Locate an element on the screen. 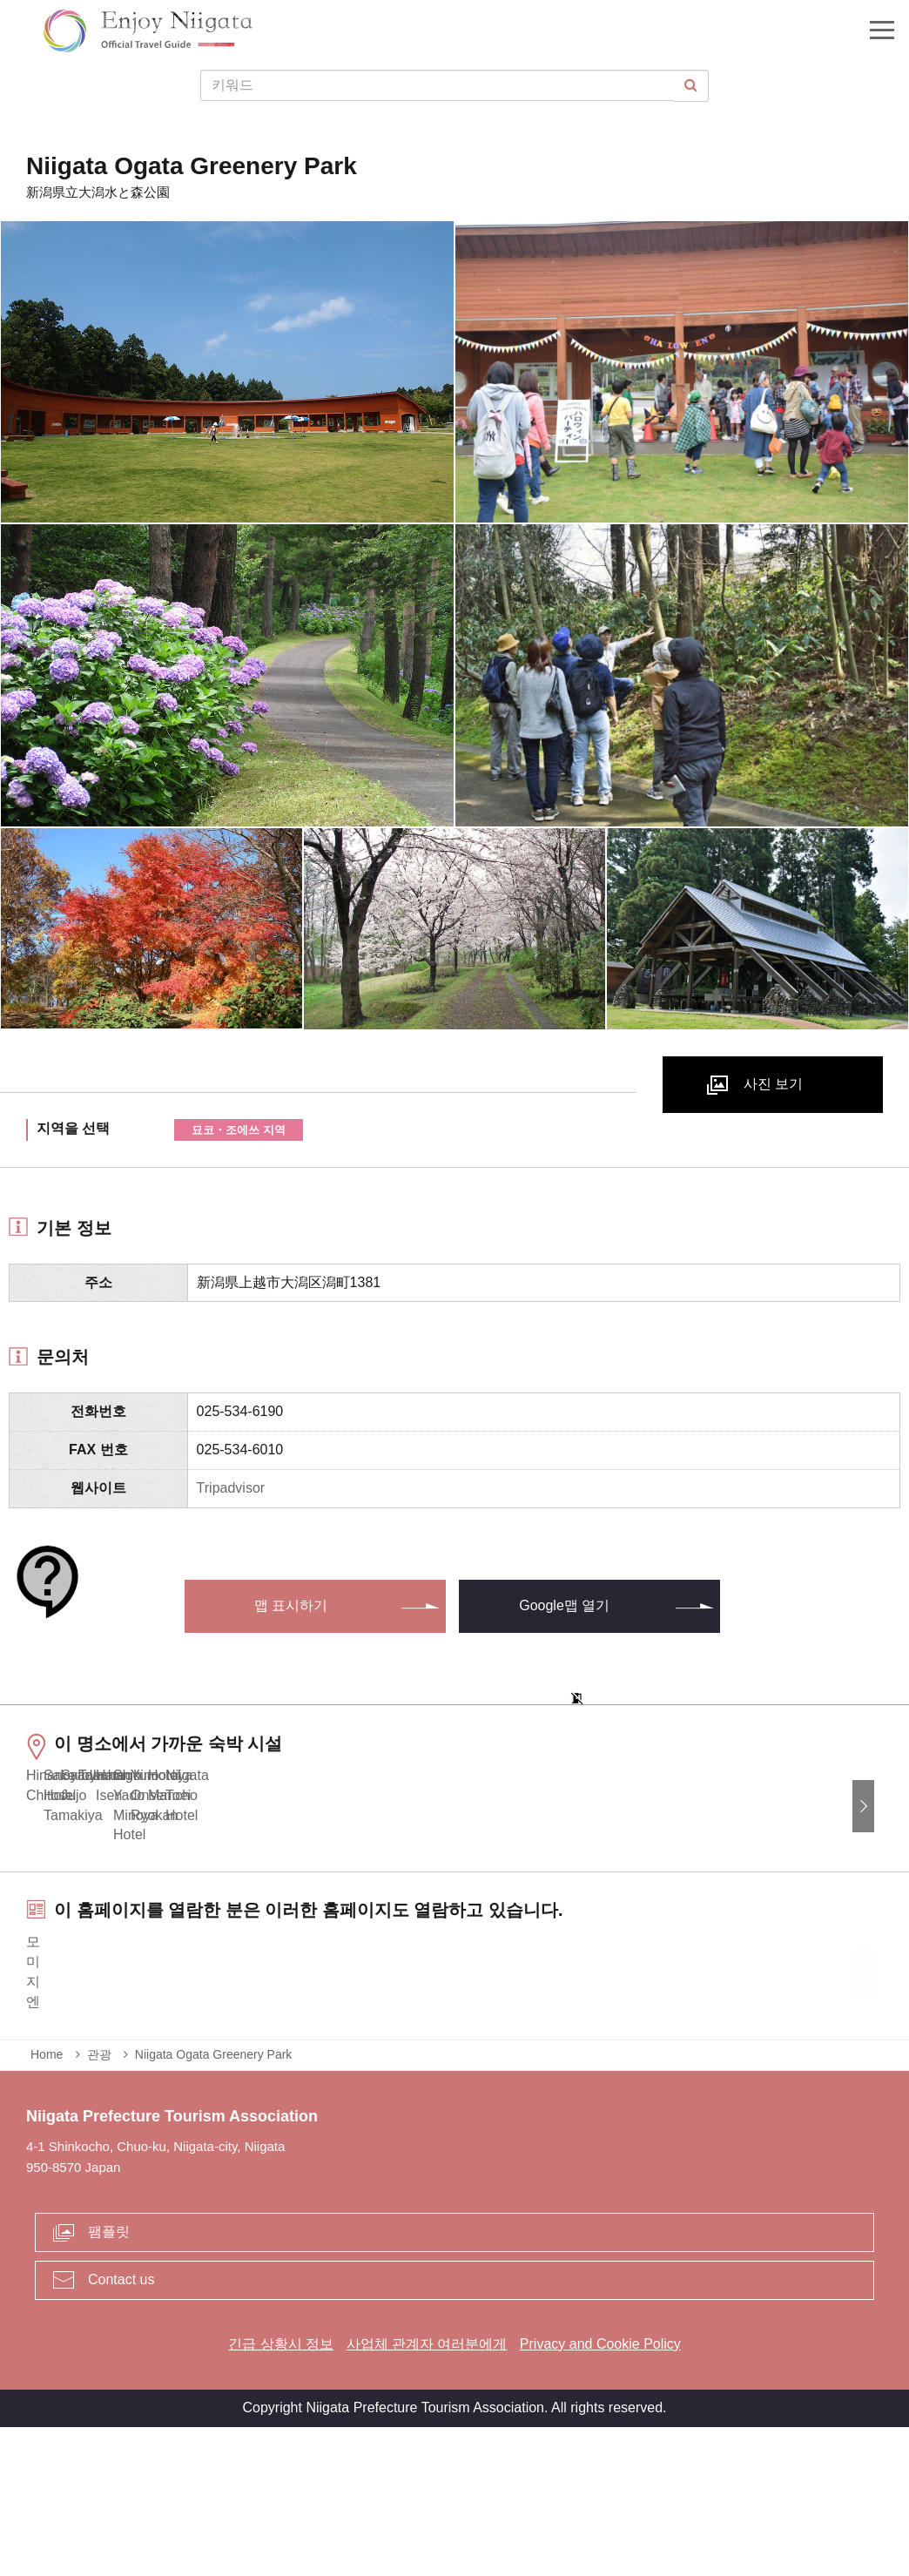 This screenshot has height=2576, width=909. contact customer support is located at coordinates (49, 1581).